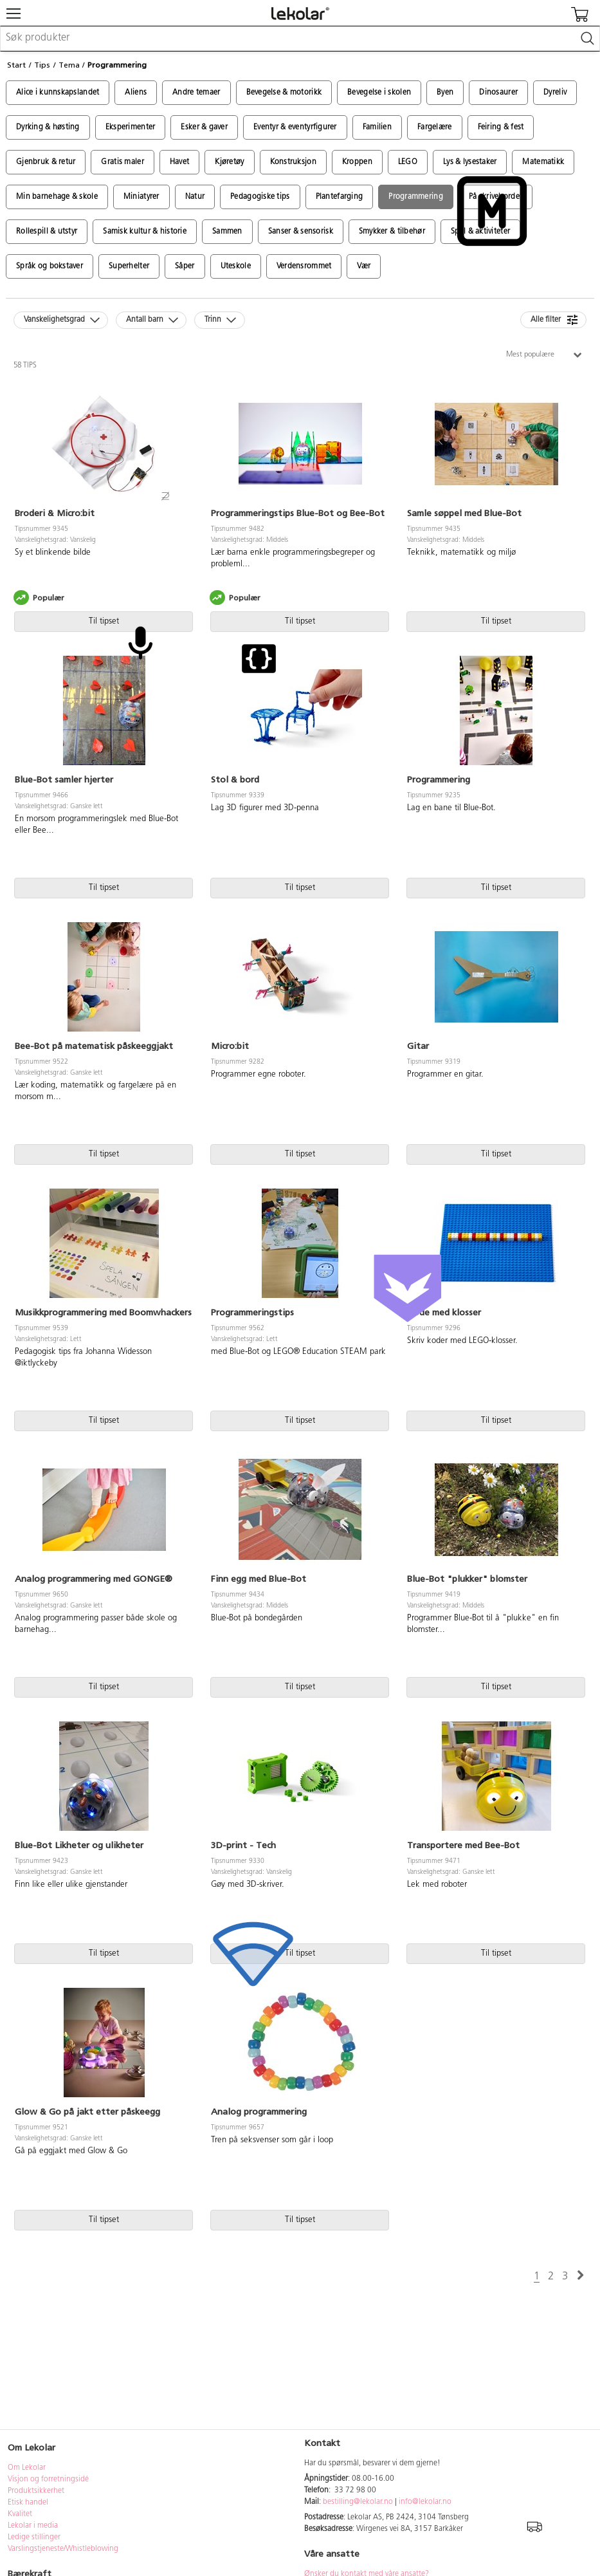 This screenshot has height=2576, width=600. I want to click on indicates "not superset of" in mathematical notation, so click(165, 496).